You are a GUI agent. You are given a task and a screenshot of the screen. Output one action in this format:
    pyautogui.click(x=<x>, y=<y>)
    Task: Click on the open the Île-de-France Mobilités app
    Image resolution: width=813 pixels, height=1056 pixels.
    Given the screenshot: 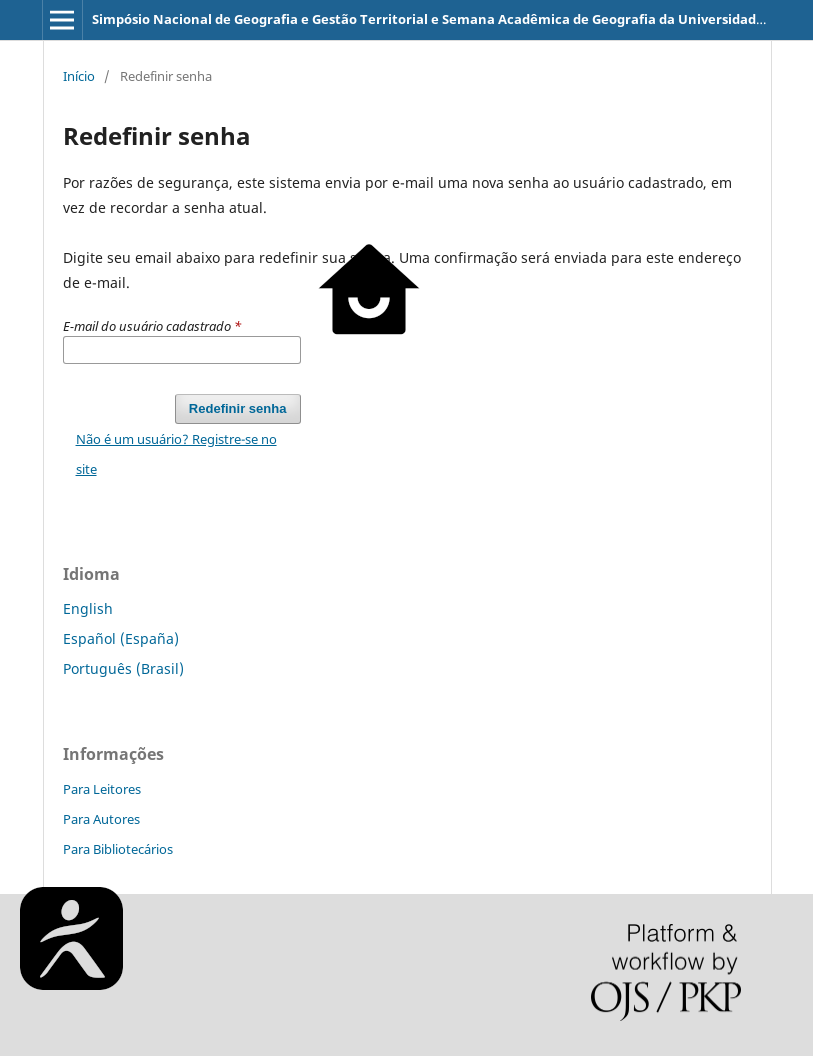 What is the action you would take?
    pyautogui.click(x=71, y=938)
    